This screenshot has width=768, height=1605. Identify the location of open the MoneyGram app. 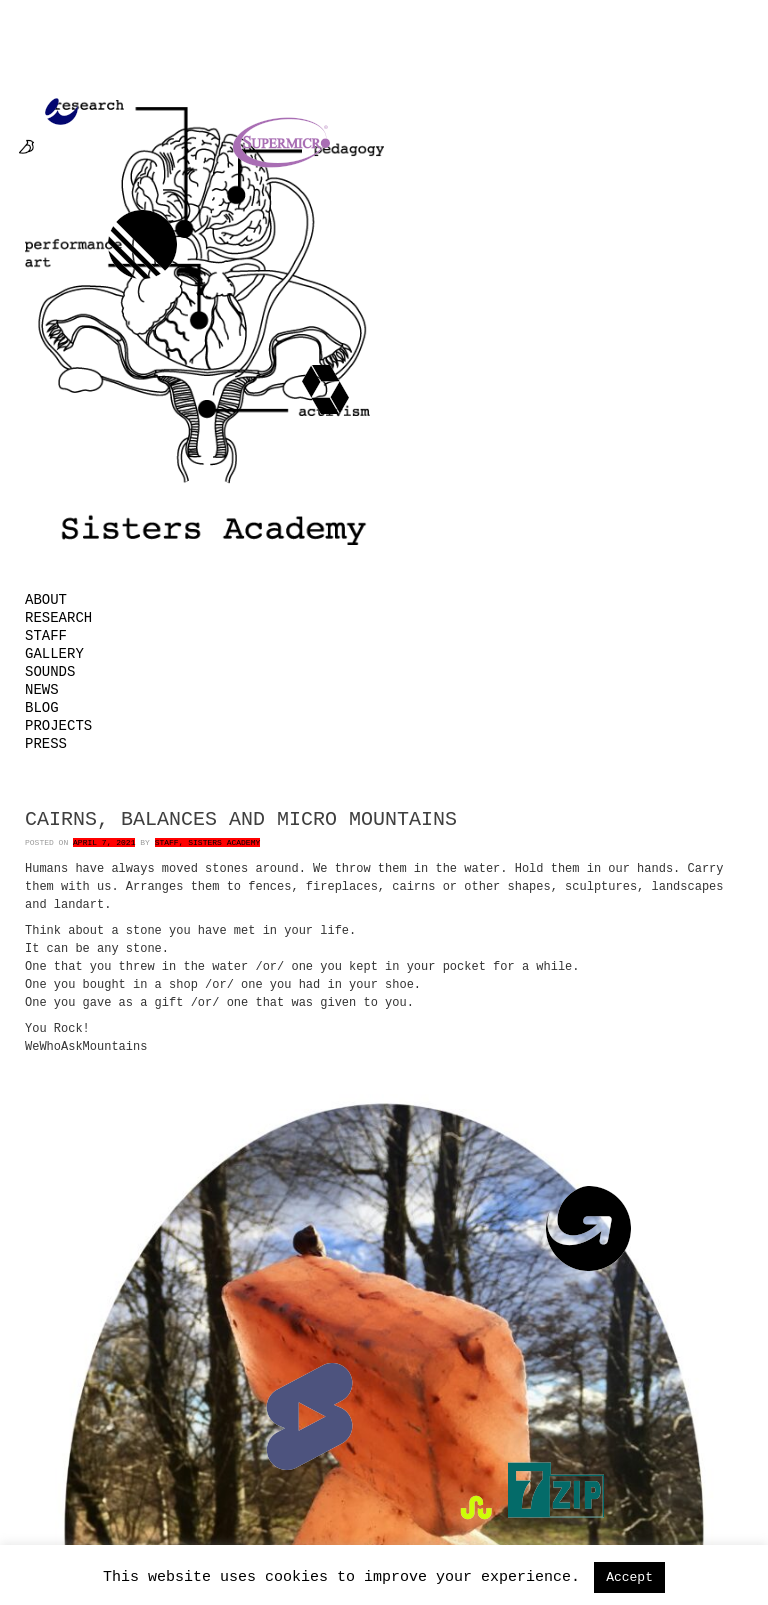
(588, 1228).